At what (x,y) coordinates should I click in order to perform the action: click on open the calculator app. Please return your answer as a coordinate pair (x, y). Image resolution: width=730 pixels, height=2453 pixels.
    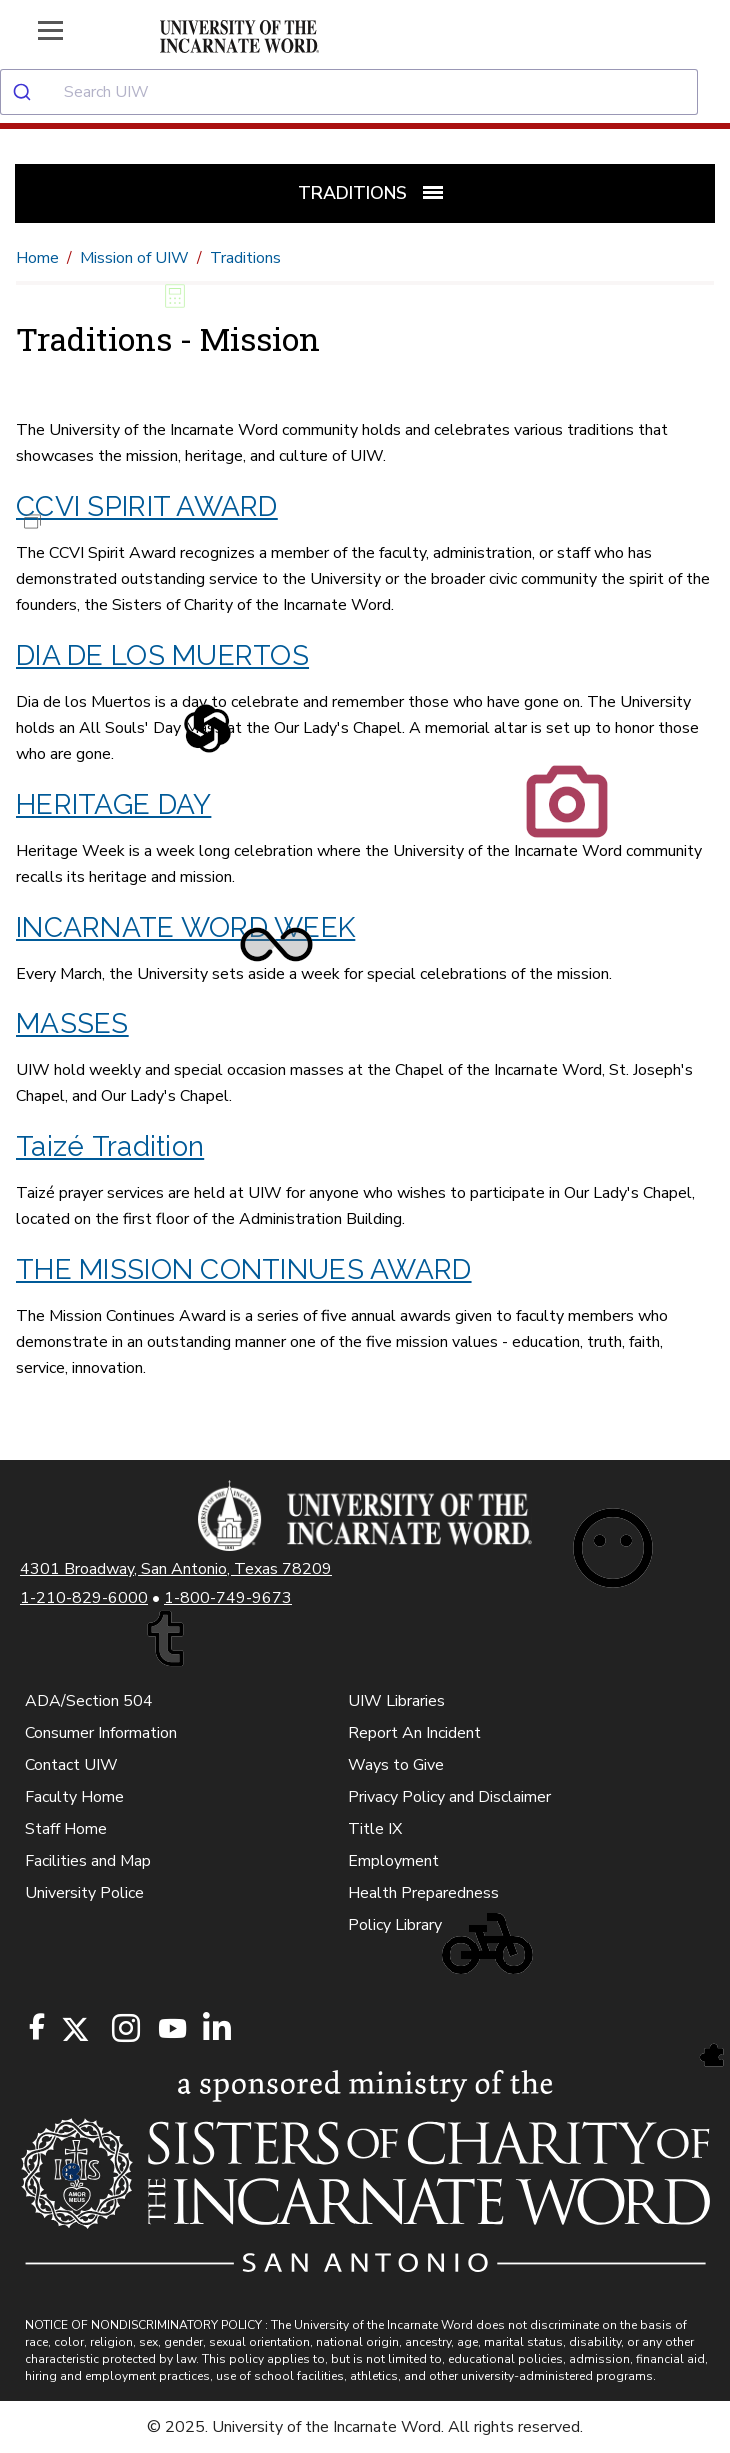
    Looking at the image, I should click on (175, 296).